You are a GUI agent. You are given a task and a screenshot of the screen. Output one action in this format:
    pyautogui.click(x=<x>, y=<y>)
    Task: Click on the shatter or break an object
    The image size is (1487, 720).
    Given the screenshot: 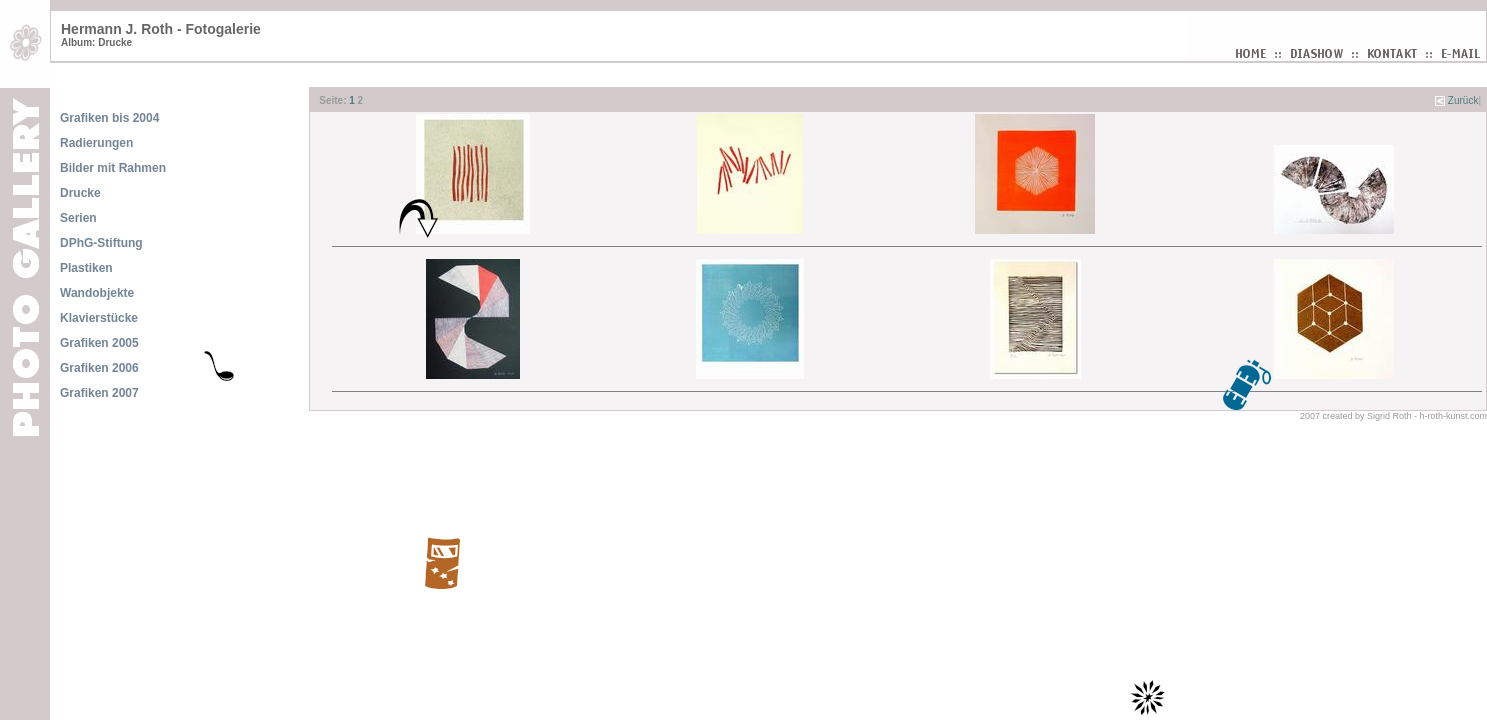 What is the action you would take?
    pyautogui.click(x=1147, y=697)
    